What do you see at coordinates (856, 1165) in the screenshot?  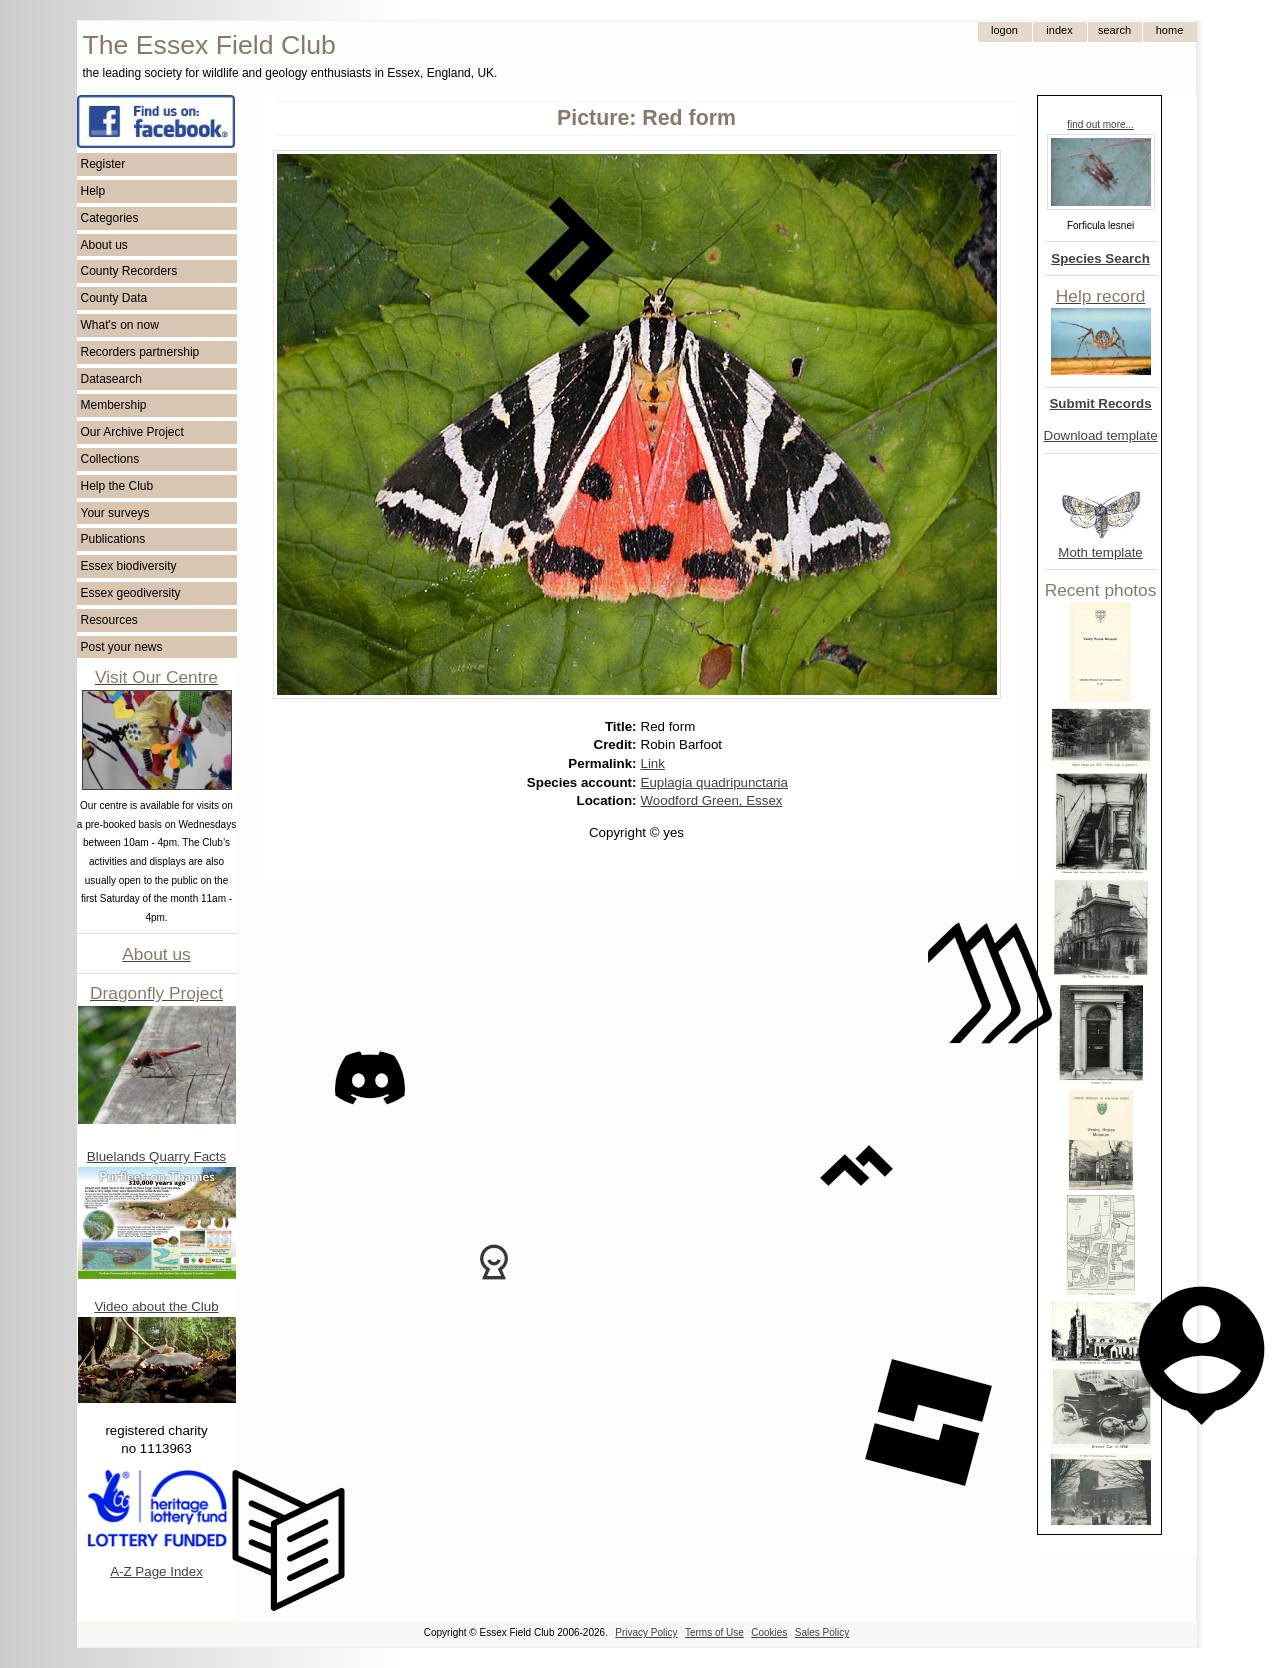 I see `Code Climate logo` at bounding box center [856, 1165].